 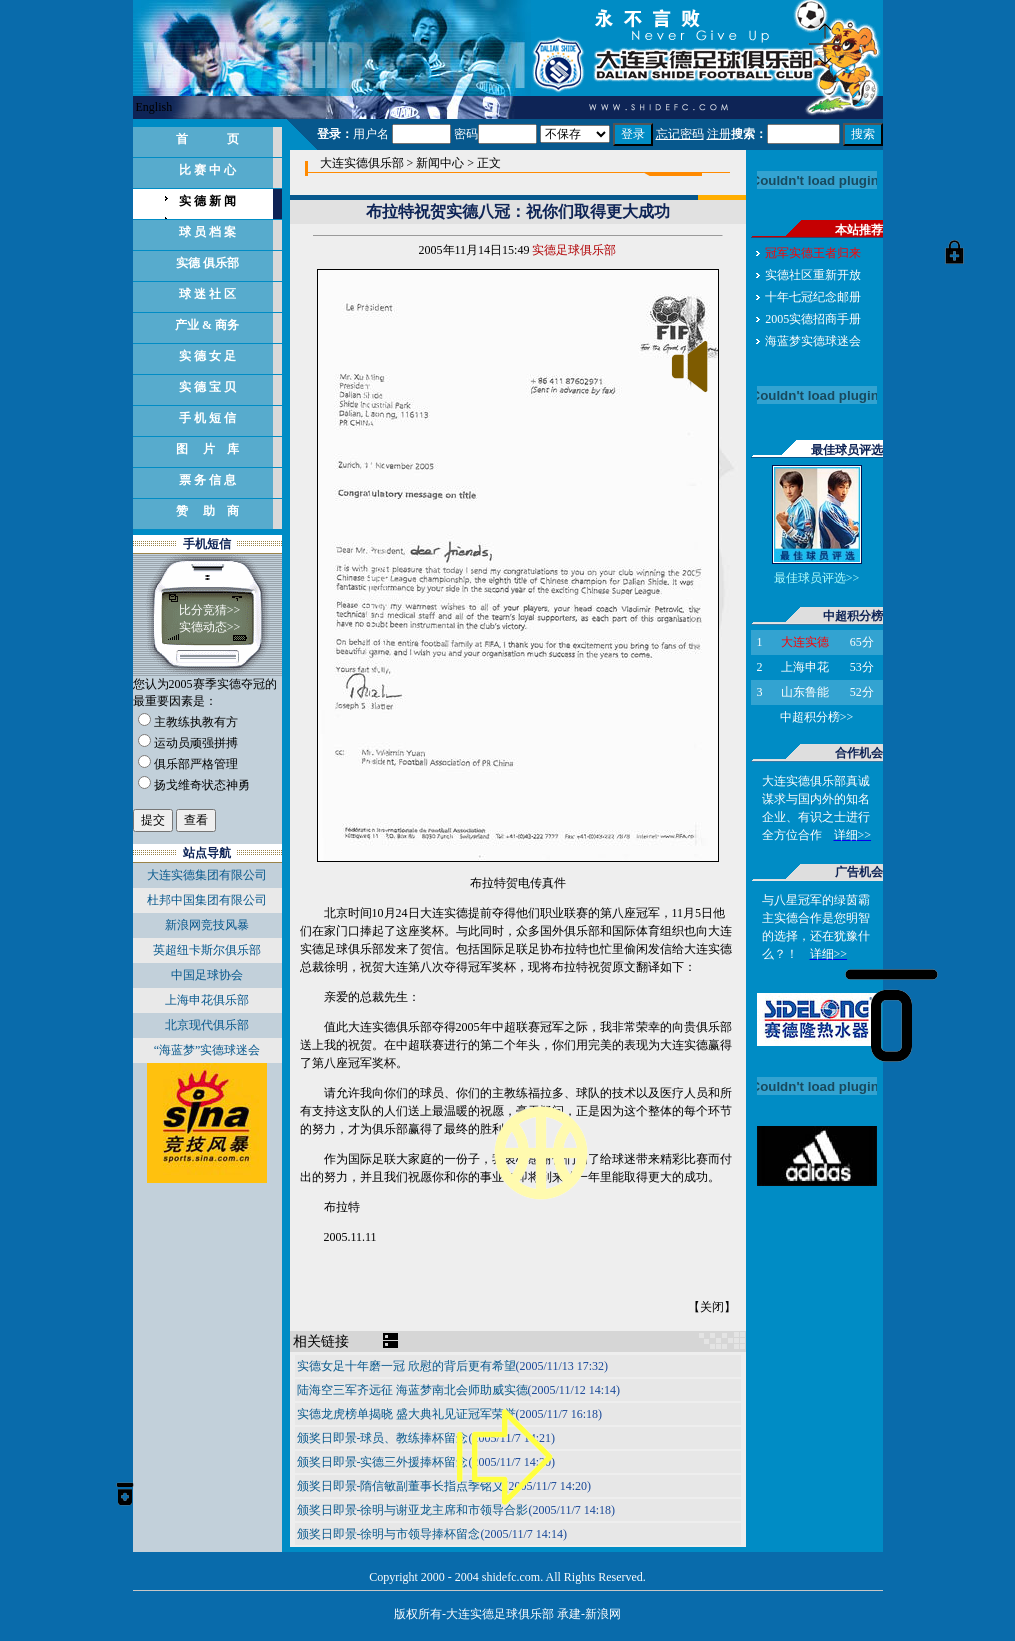 I want to click on move forward or proceed to next step, so click(x=501, y=1457).